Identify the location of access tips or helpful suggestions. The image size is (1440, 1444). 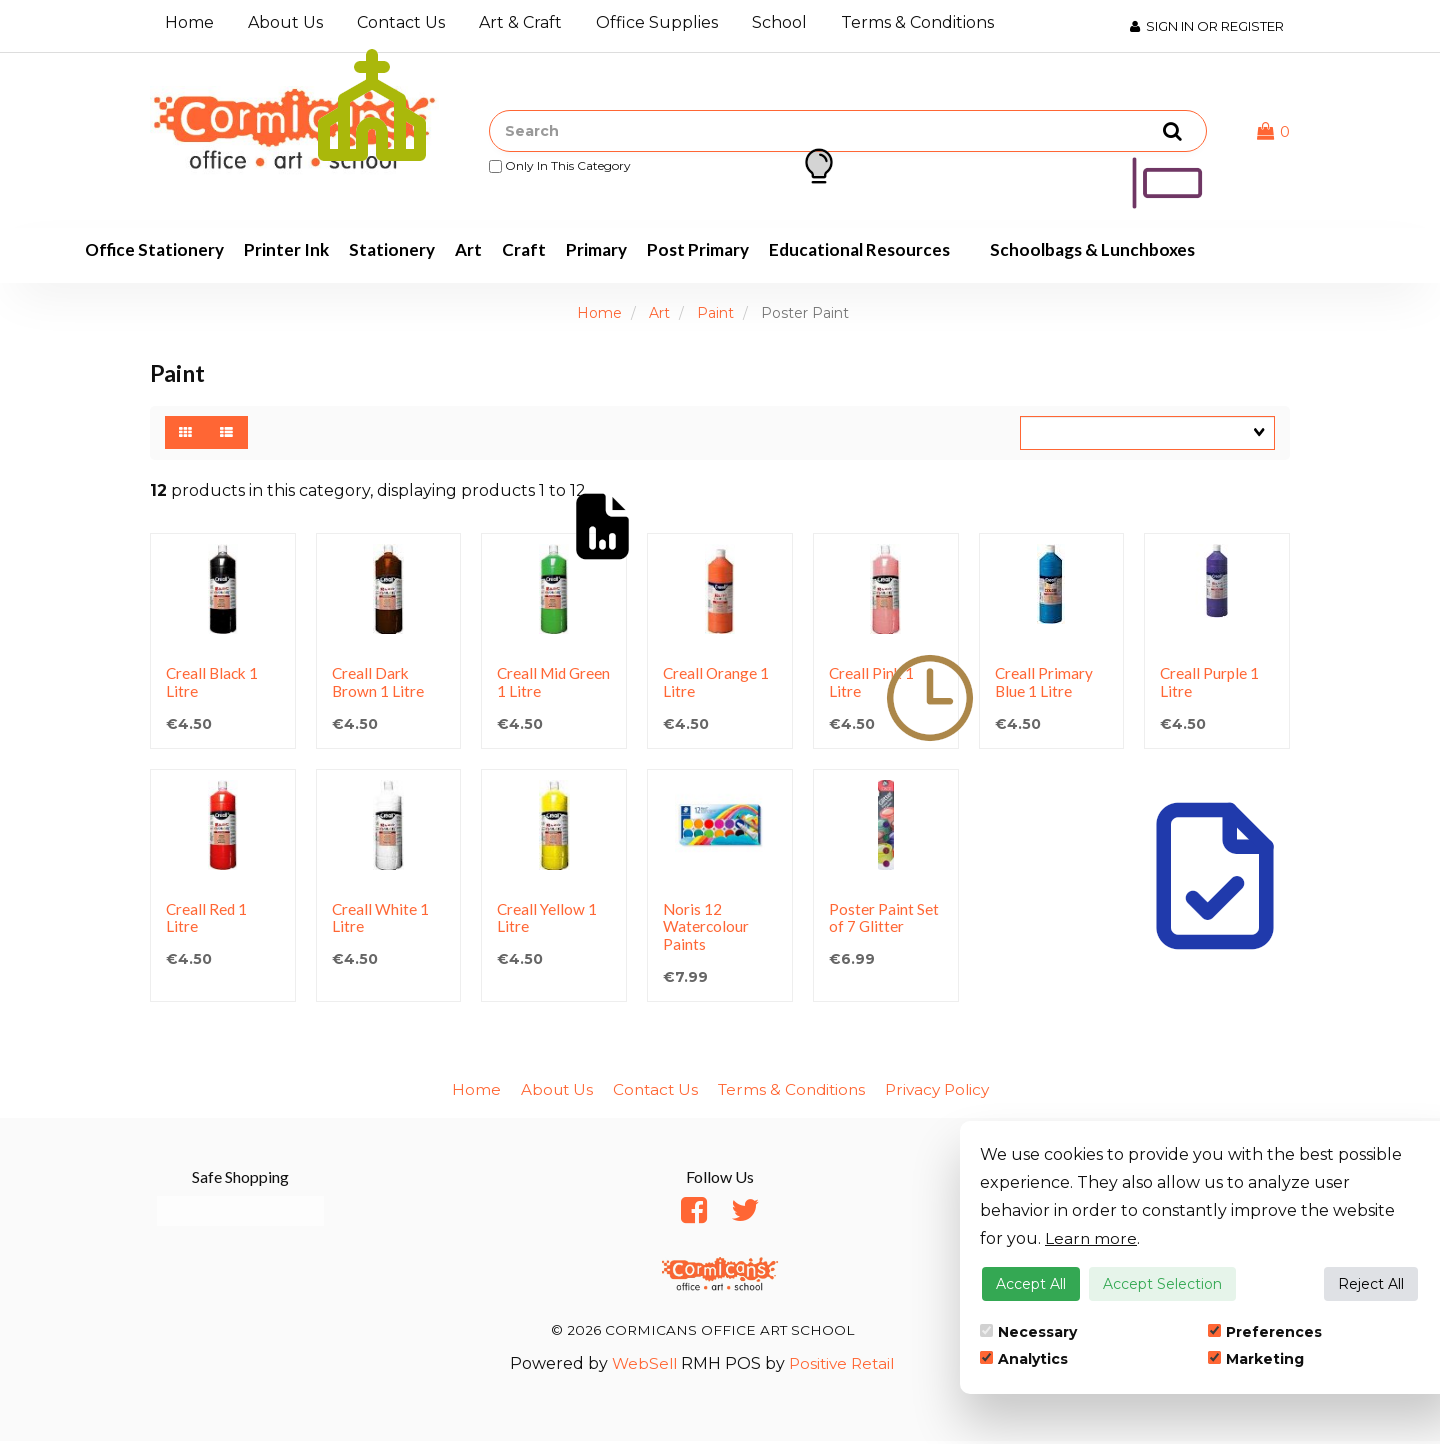
(819, 166).